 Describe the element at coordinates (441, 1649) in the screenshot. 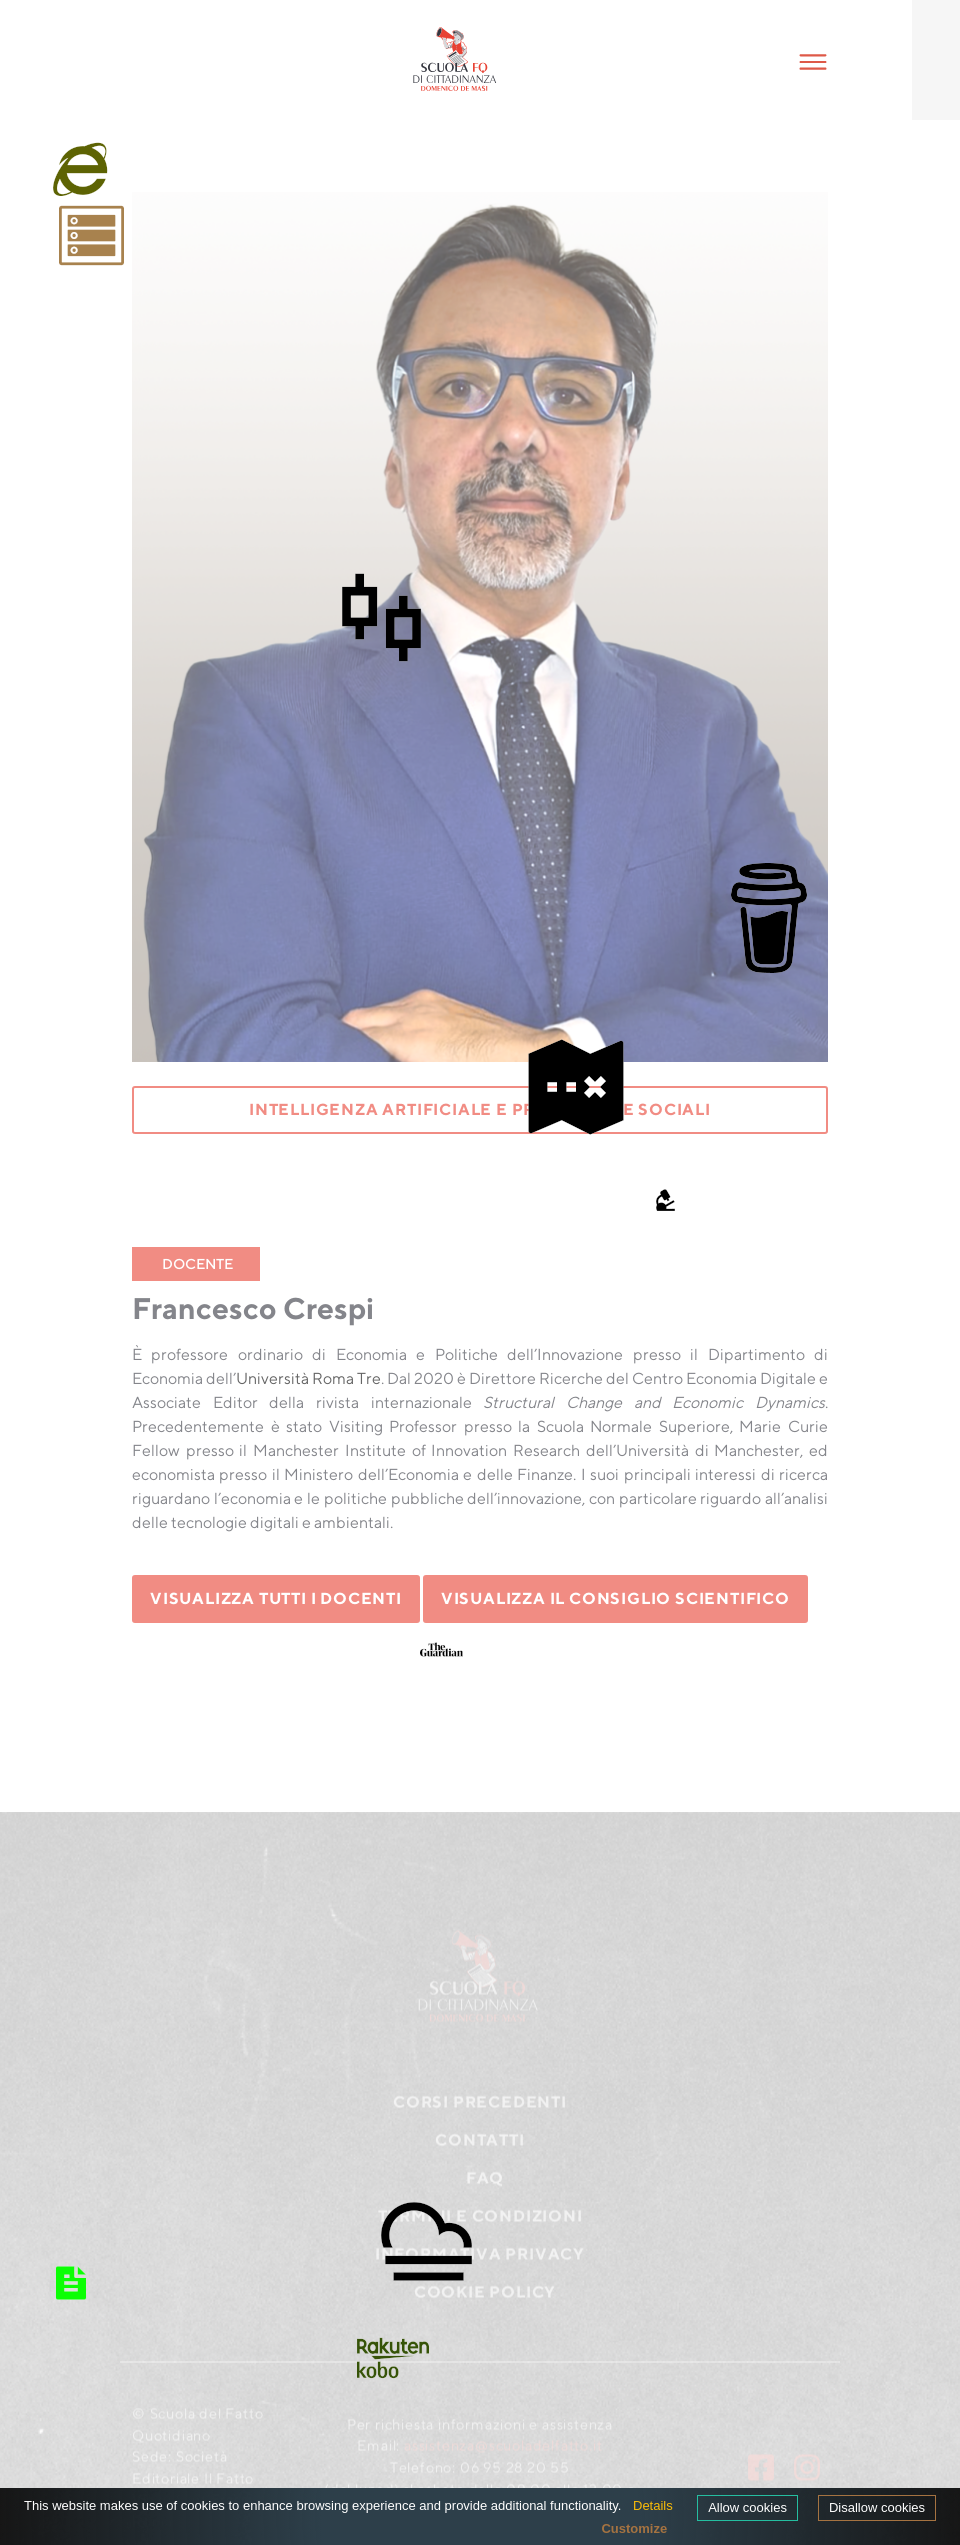

I see `open The Guardian news app` at that location.